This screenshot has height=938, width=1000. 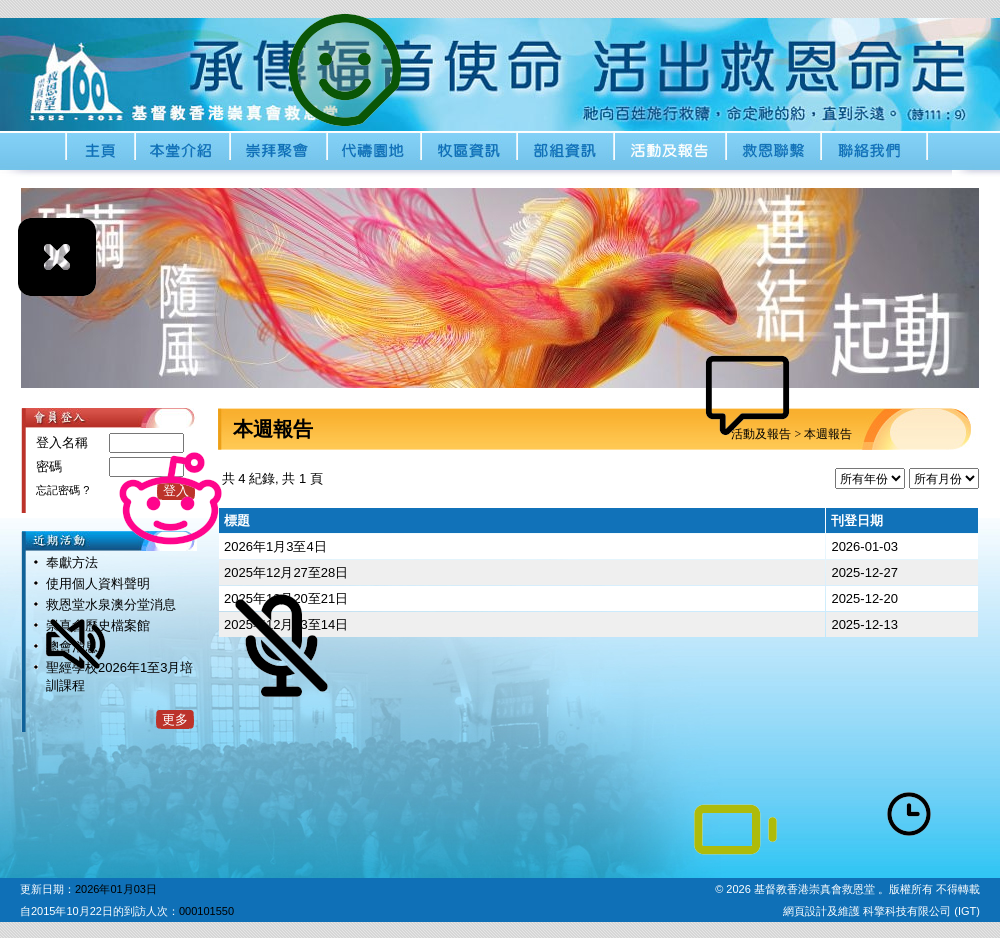 I want to click on view time or clock settings, so click(x=909, y=814).